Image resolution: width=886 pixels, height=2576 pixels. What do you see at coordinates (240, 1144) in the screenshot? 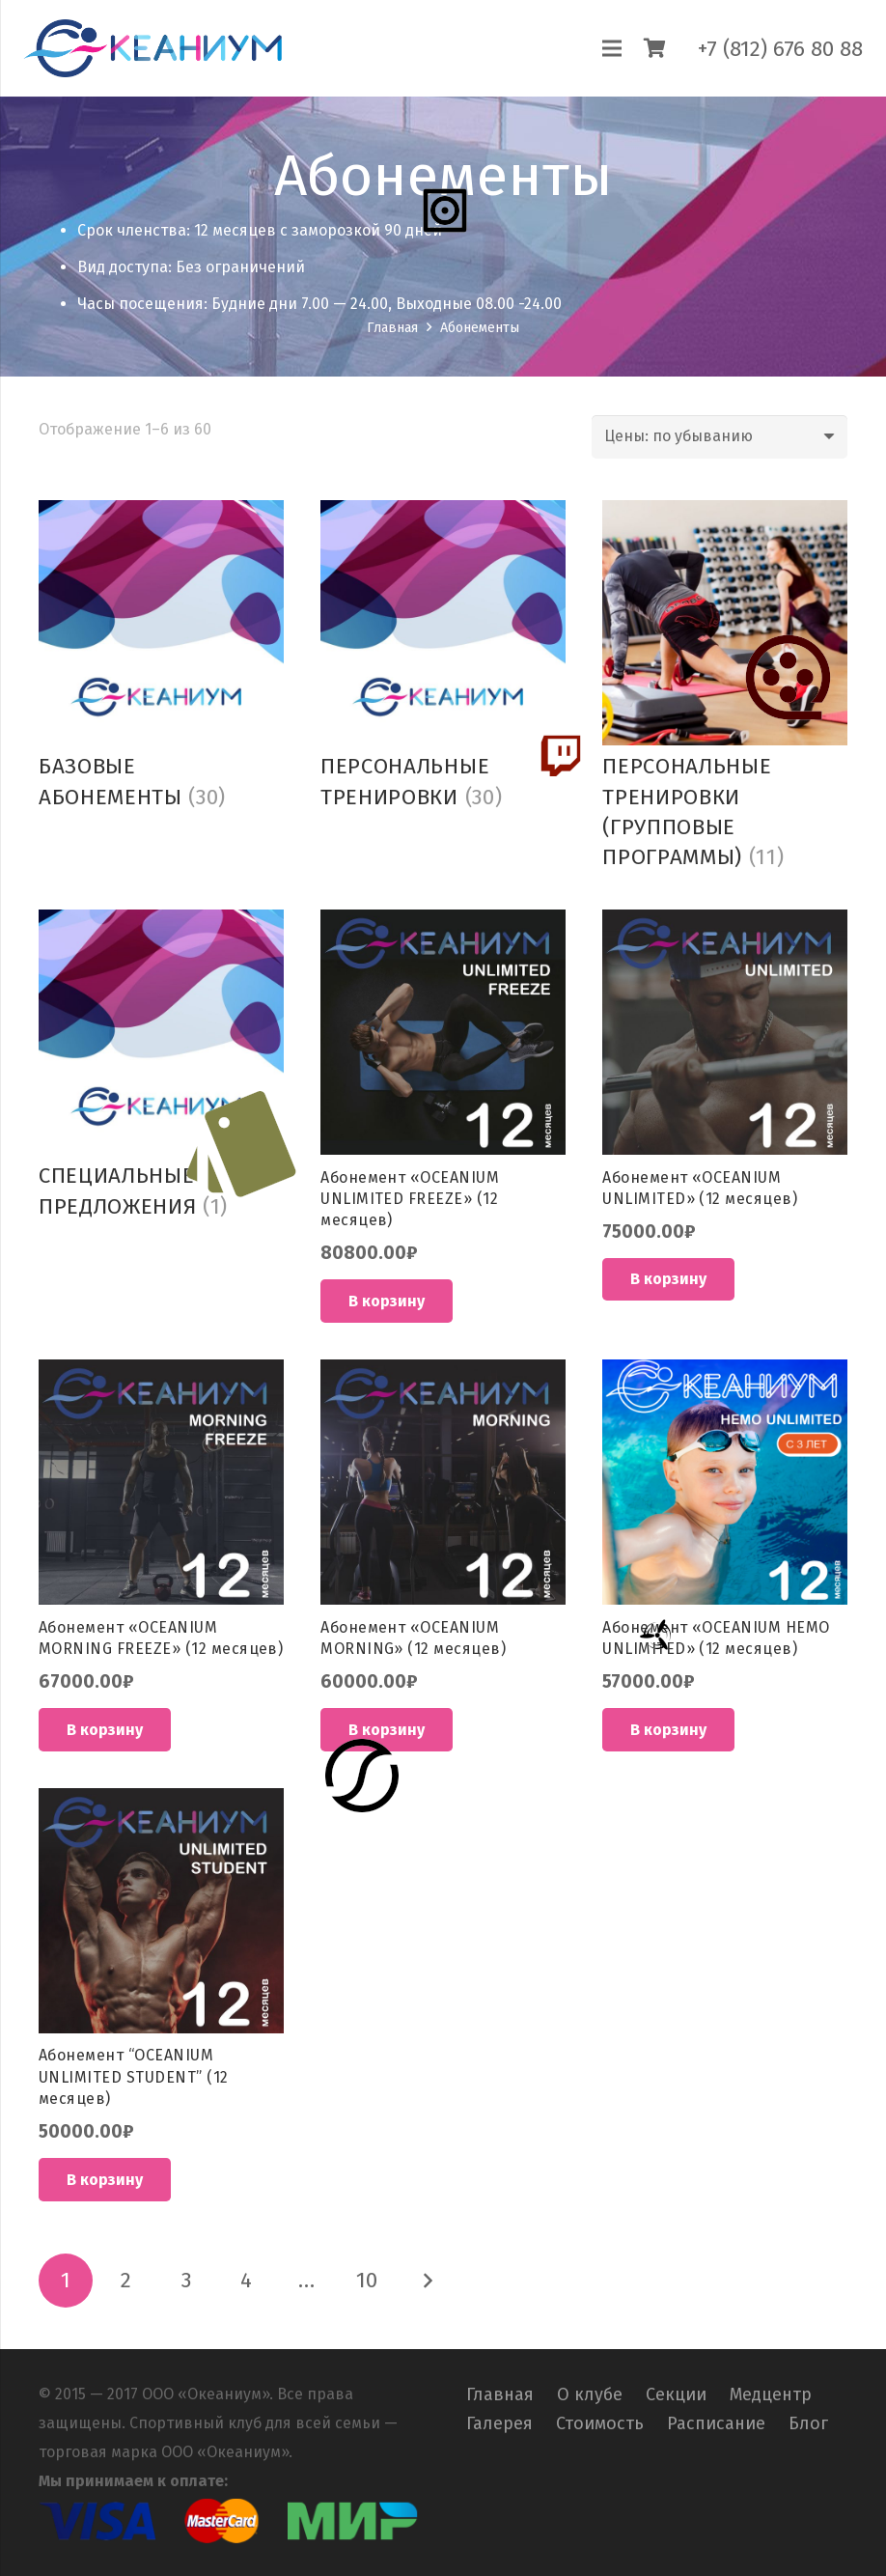
I see `access pantone color matching tools` at bounding box center [240, 1144].